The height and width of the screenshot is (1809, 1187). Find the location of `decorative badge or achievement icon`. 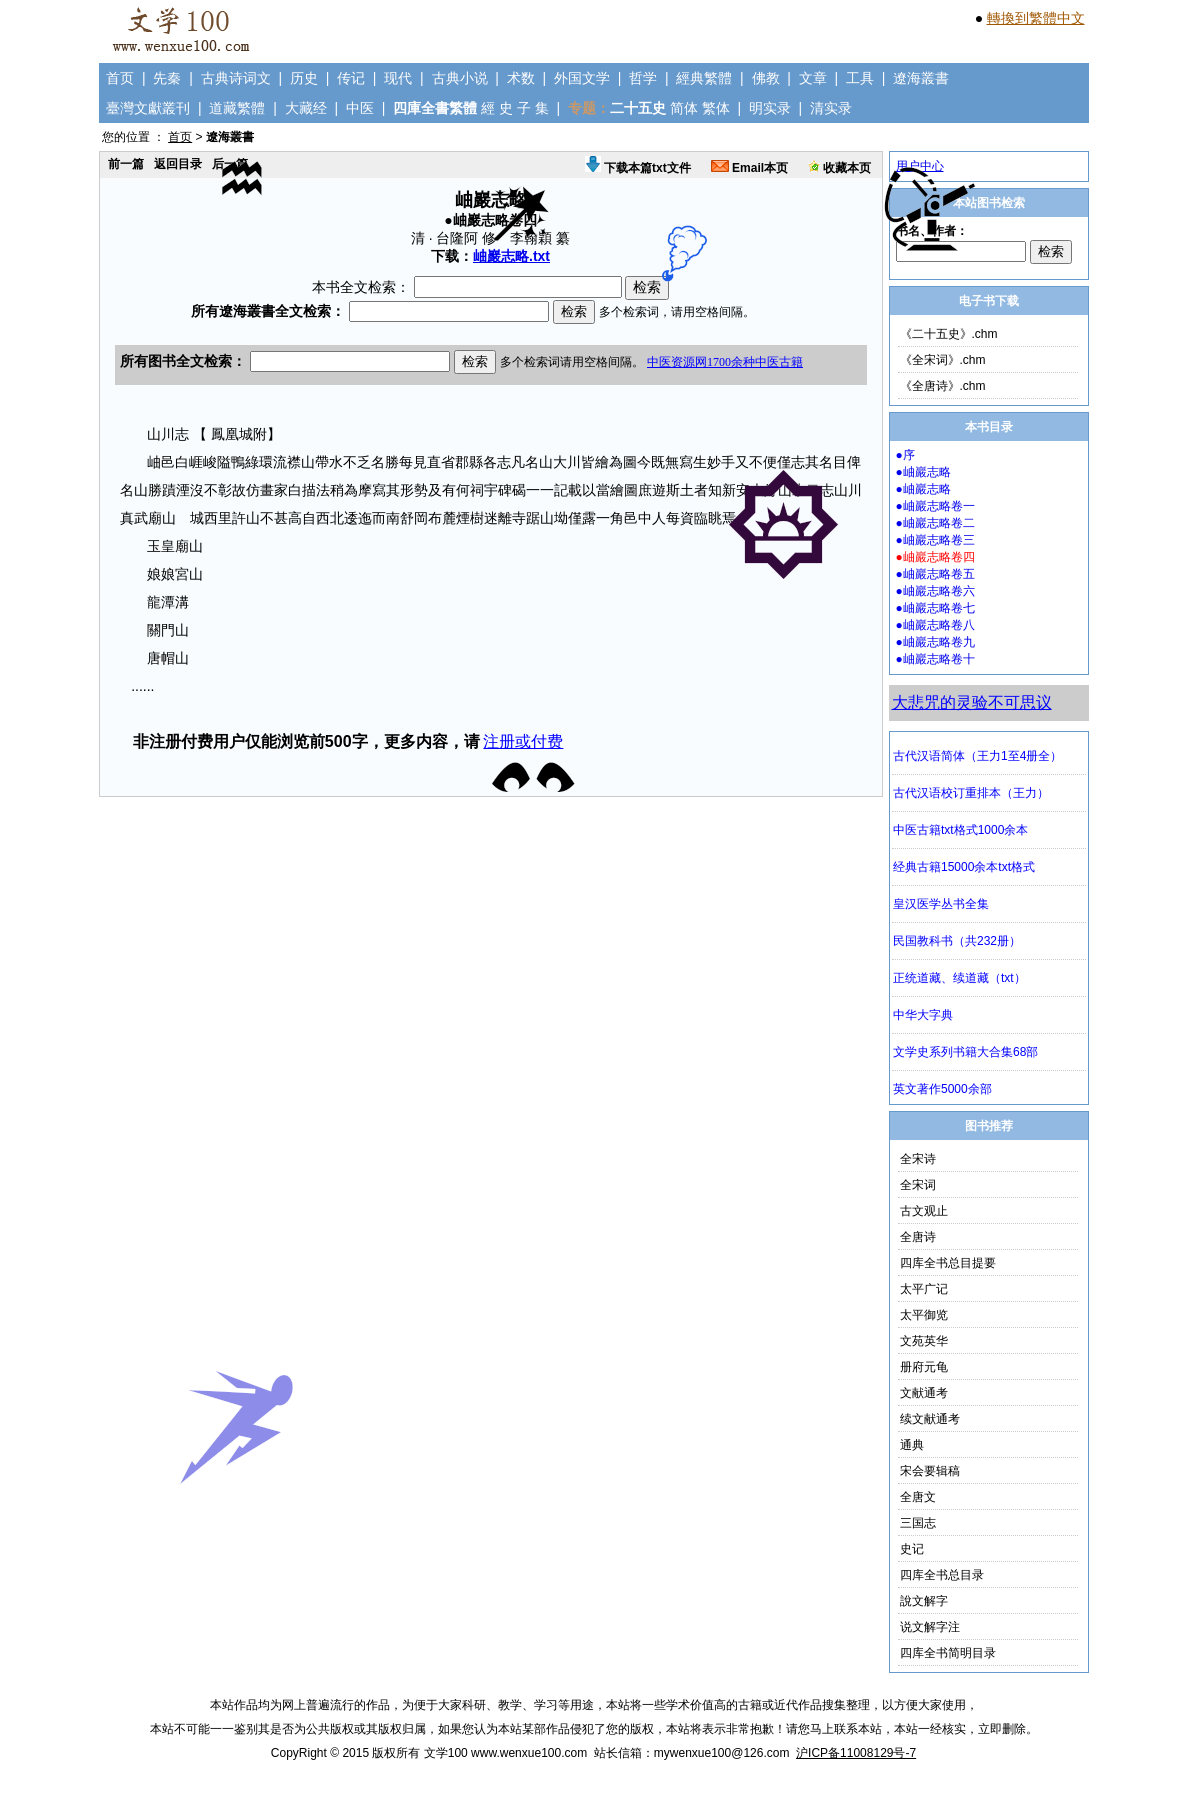

decorative badge or achievement icon is located at coordinates (783, 524).